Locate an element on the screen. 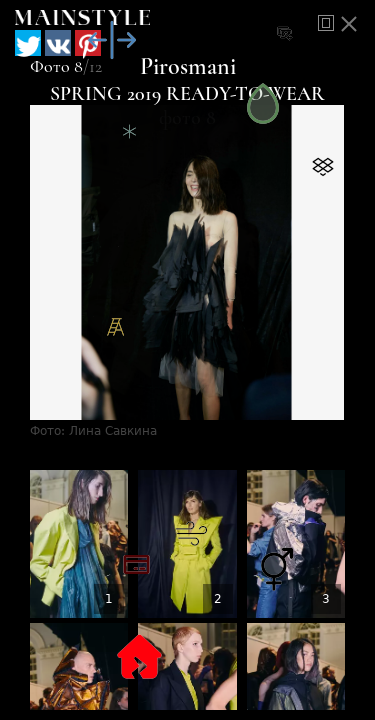  open dropbox cloud storage is located at coordinates (323, 166).